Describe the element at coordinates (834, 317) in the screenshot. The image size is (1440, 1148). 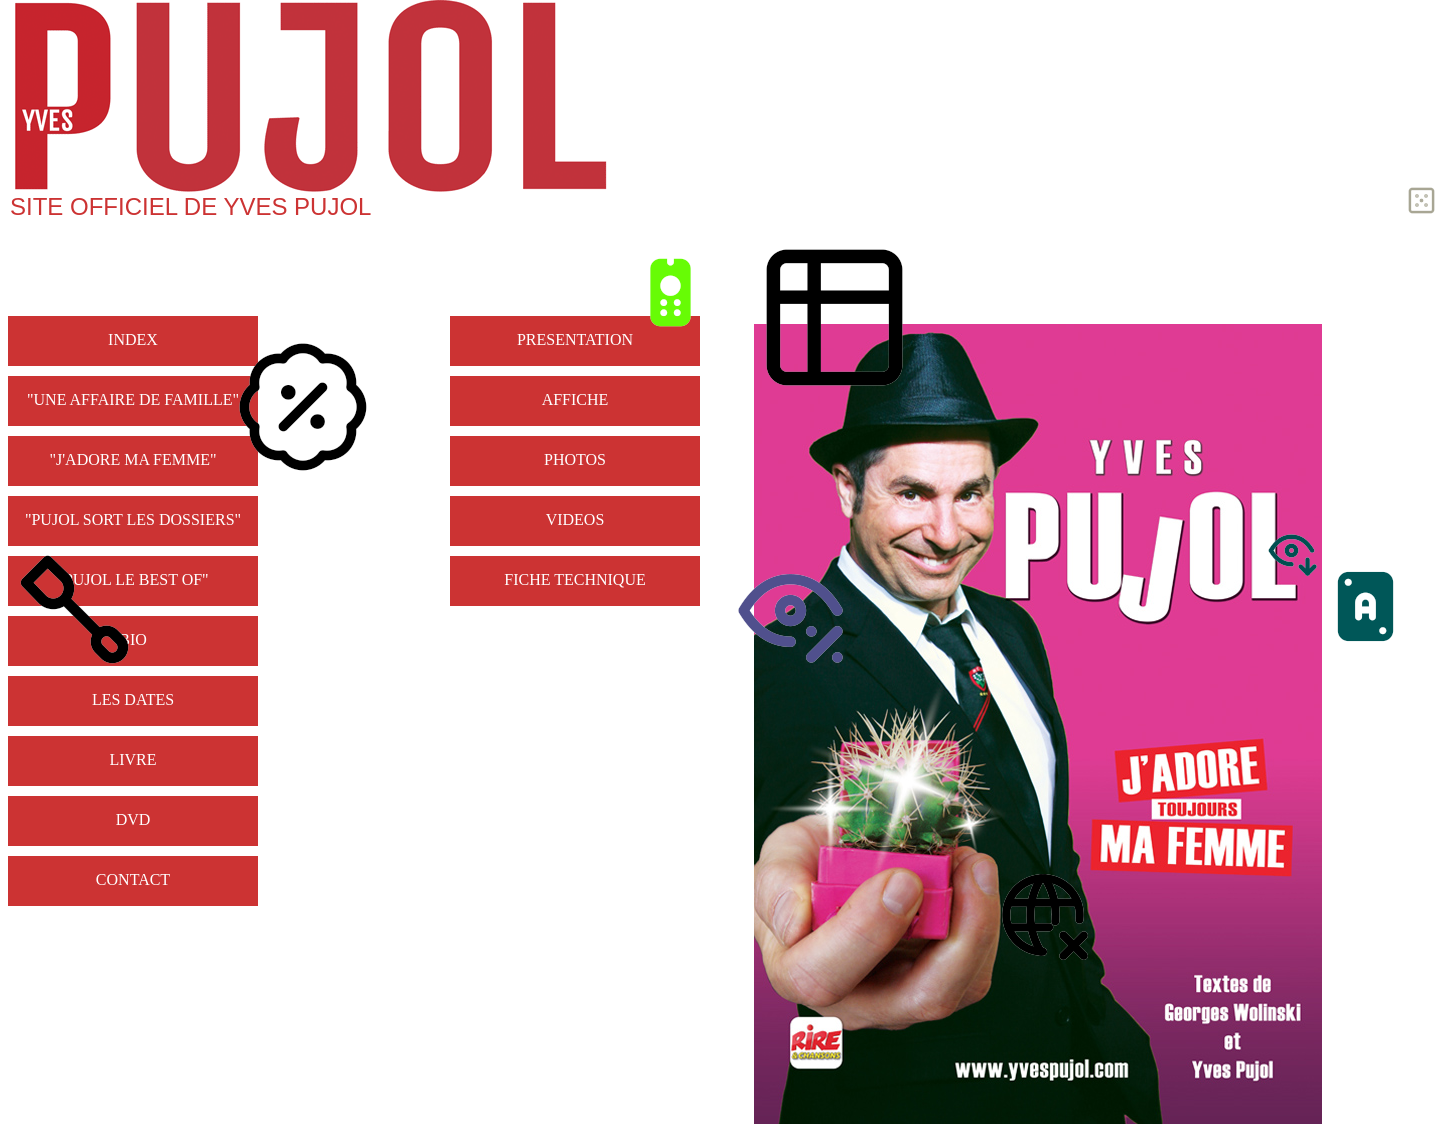
I see `view data in table format` at that location.